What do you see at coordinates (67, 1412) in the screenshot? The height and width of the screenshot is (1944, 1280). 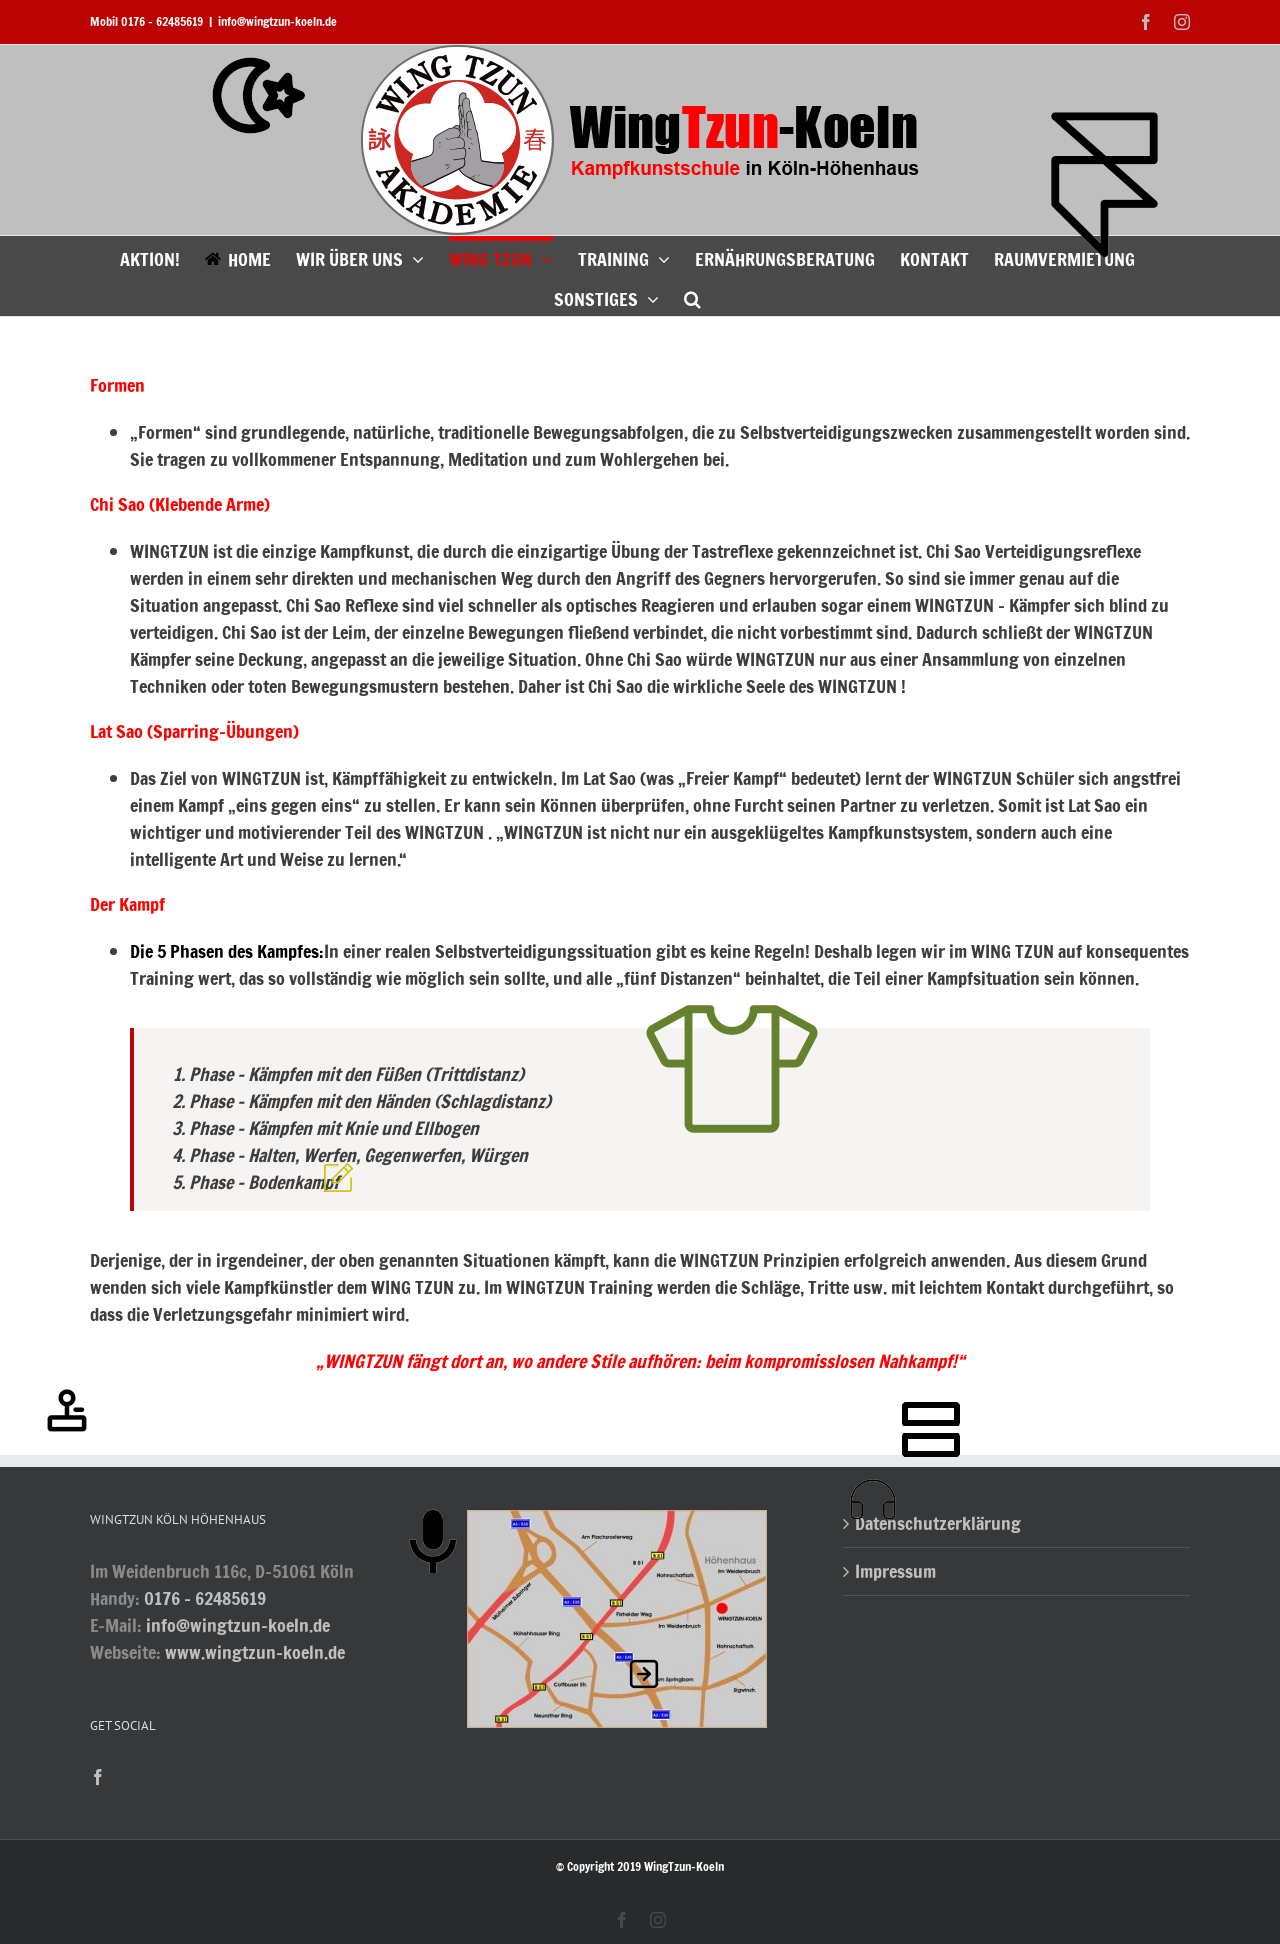 I see `access gaming or controller settings` at bounding box center [67, 1412].